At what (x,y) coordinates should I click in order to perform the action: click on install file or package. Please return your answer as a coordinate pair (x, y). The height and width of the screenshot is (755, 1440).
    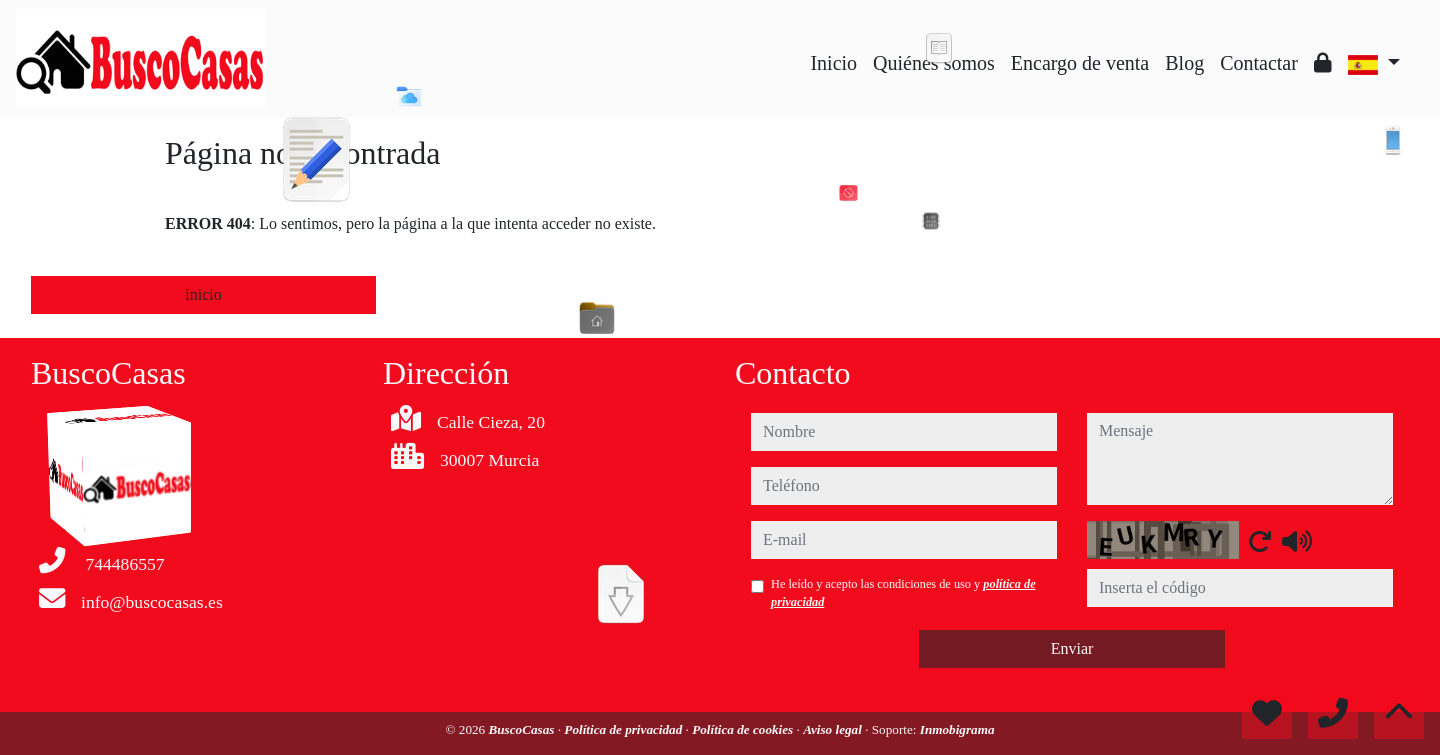
    Looking at the image, I should click on (621, 594).